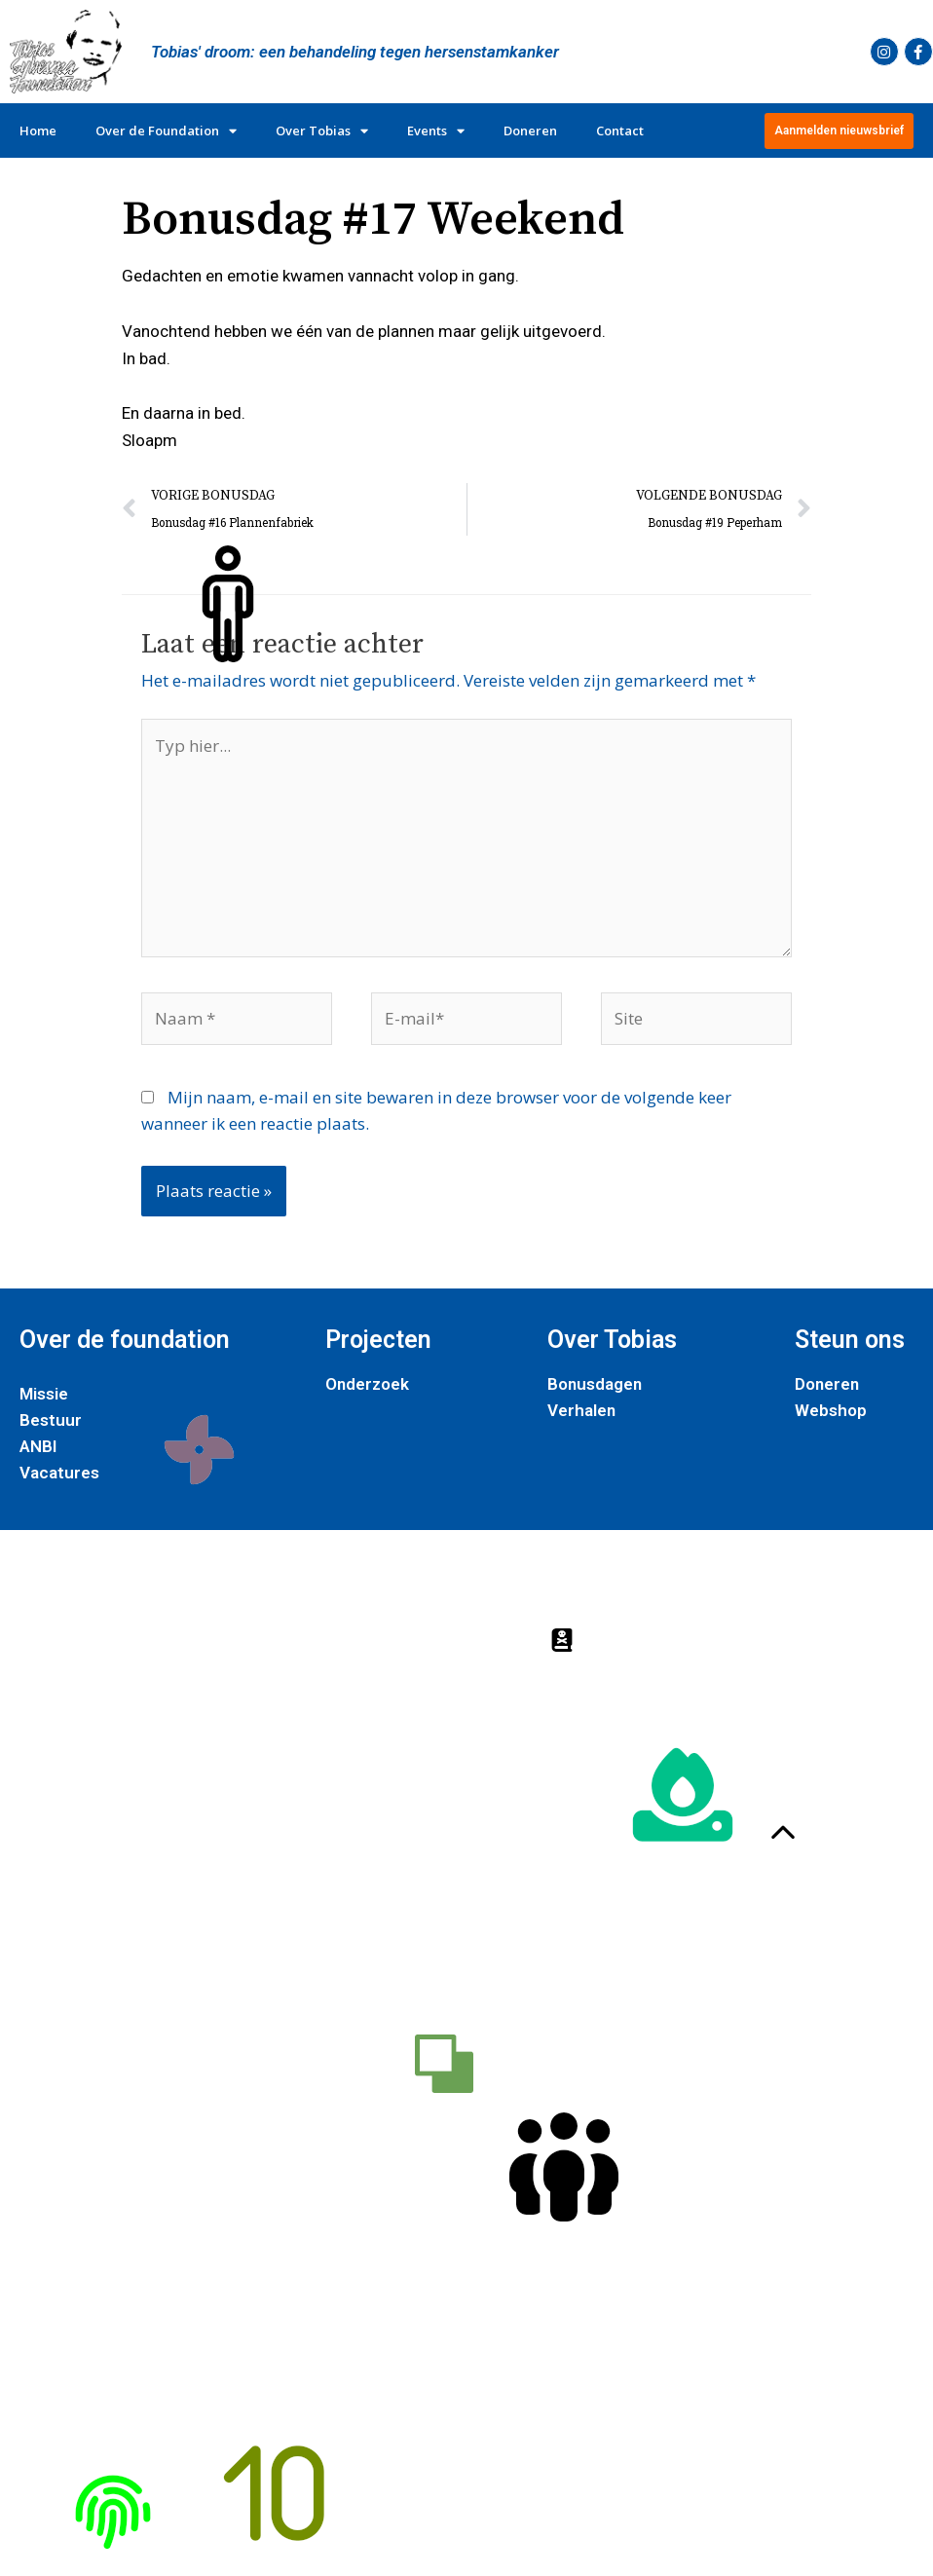 This screenshot has height=2576, width=933. Describe the element at coordinates (562, 1640) in the screenshot. I see `access dark mode or spooky theme settings` at that location.